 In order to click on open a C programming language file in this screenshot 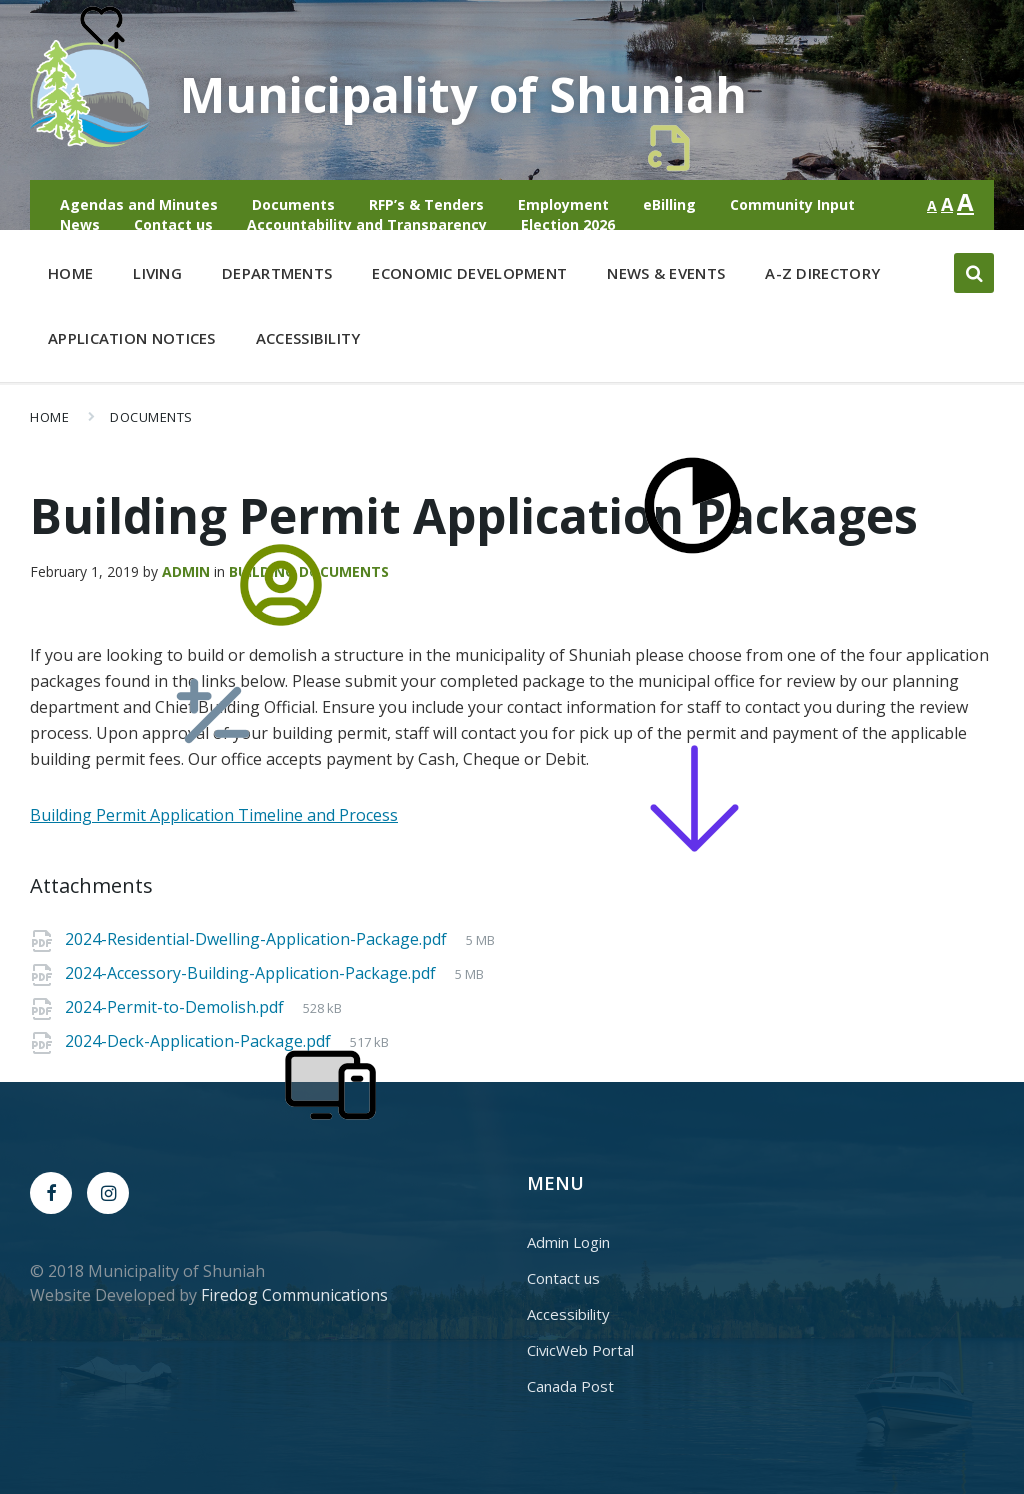, I will do `click(670, 148)`.